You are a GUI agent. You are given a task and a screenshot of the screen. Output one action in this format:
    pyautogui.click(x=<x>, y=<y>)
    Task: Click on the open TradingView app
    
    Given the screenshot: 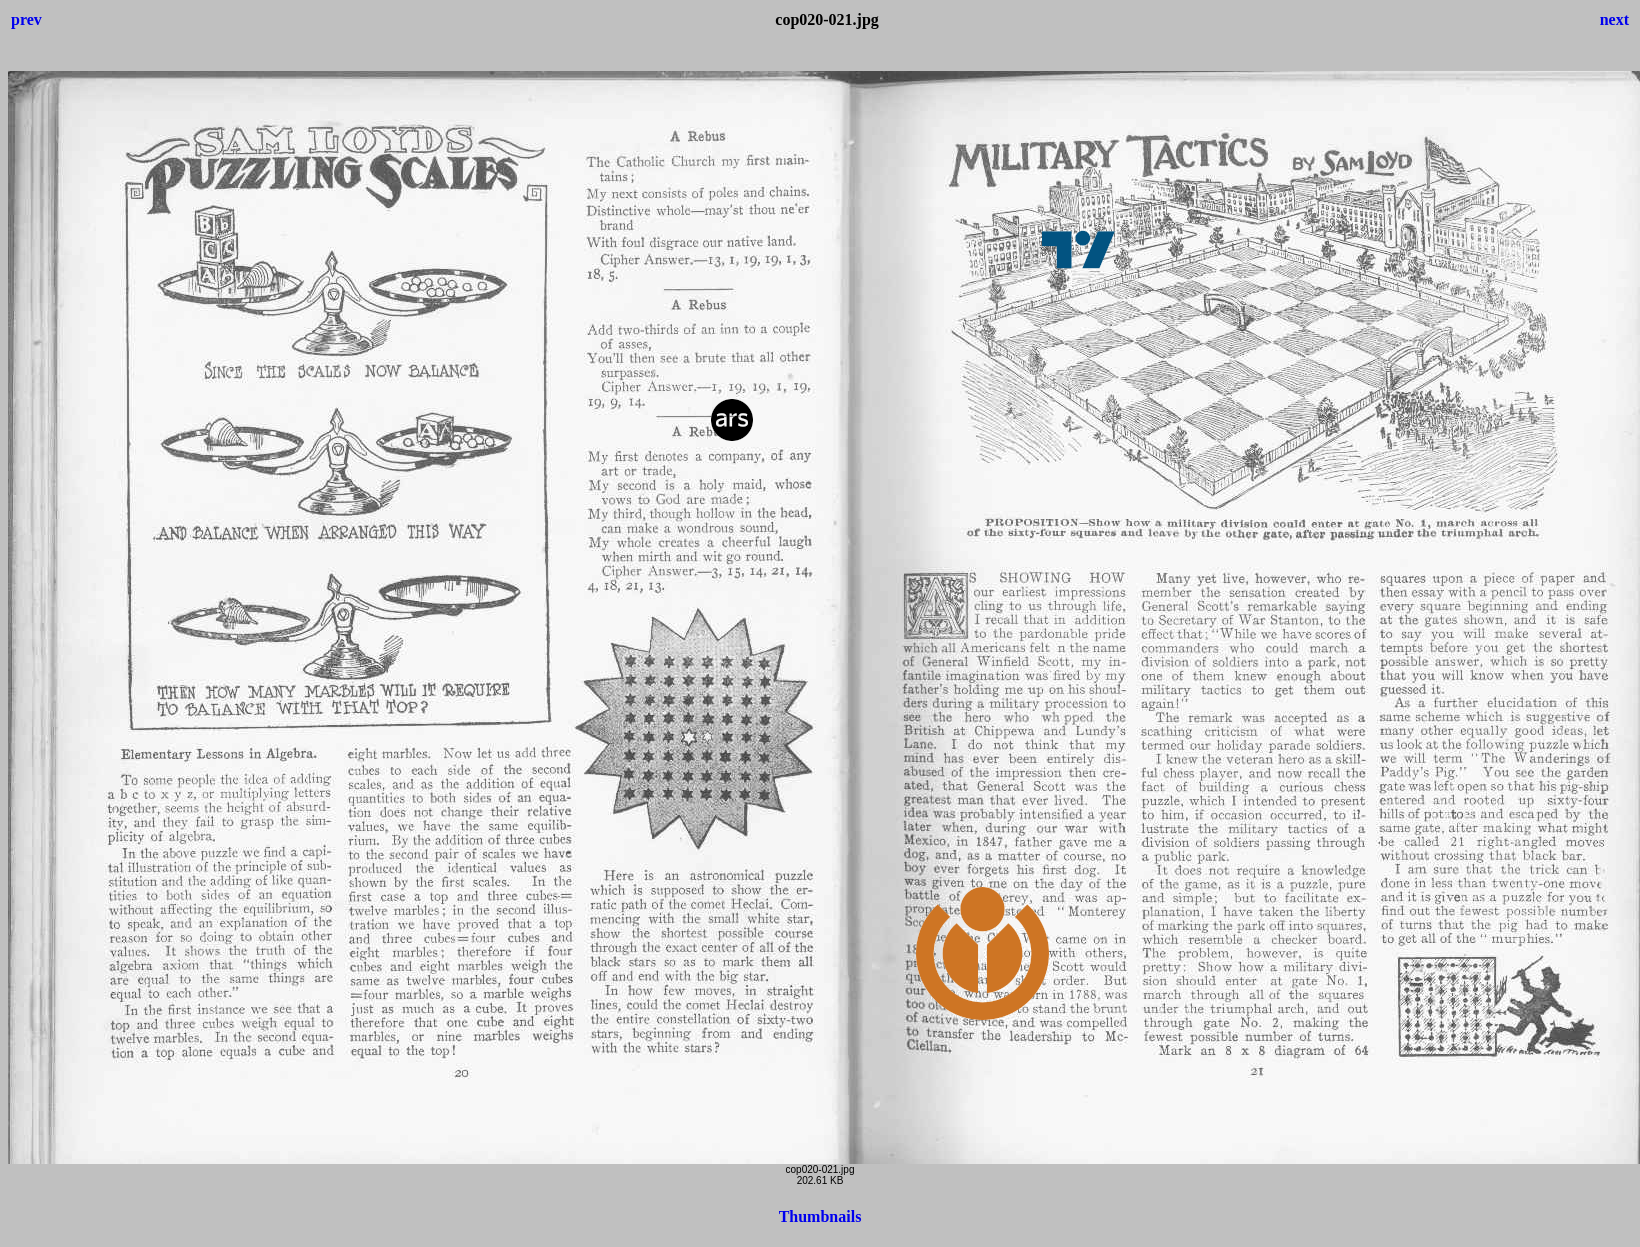 What is the action you would take?
    pyautogui.click(x=1078, y=249)
    